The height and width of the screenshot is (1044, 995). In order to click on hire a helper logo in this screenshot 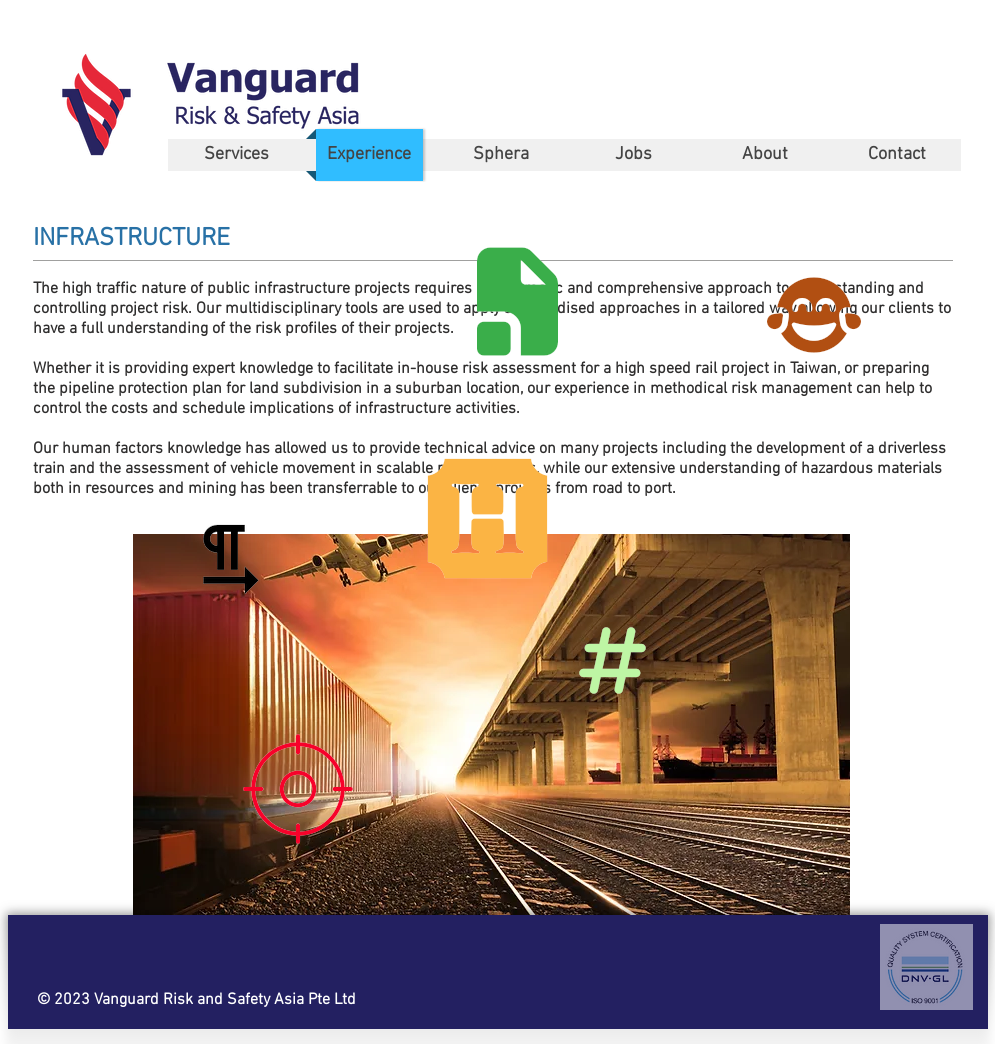, I will do `click(487, 518)`.